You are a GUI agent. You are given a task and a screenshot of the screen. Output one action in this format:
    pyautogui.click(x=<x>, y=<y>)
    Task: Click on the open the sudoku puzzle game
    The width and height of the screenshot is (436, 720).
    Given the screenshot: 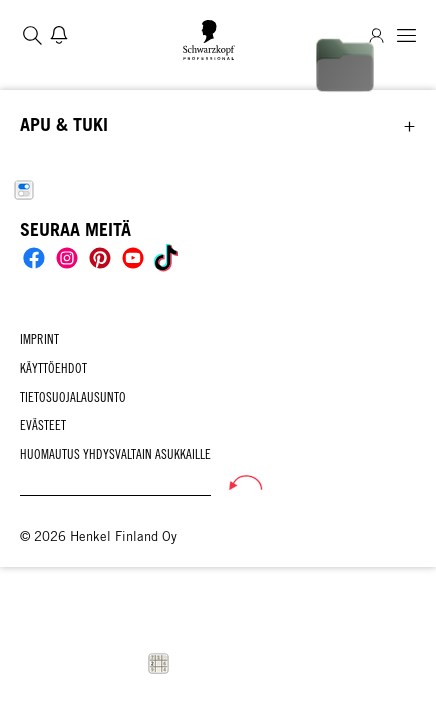 What is the action you would take?
    pyautogui.click(x=158, y=663)
    